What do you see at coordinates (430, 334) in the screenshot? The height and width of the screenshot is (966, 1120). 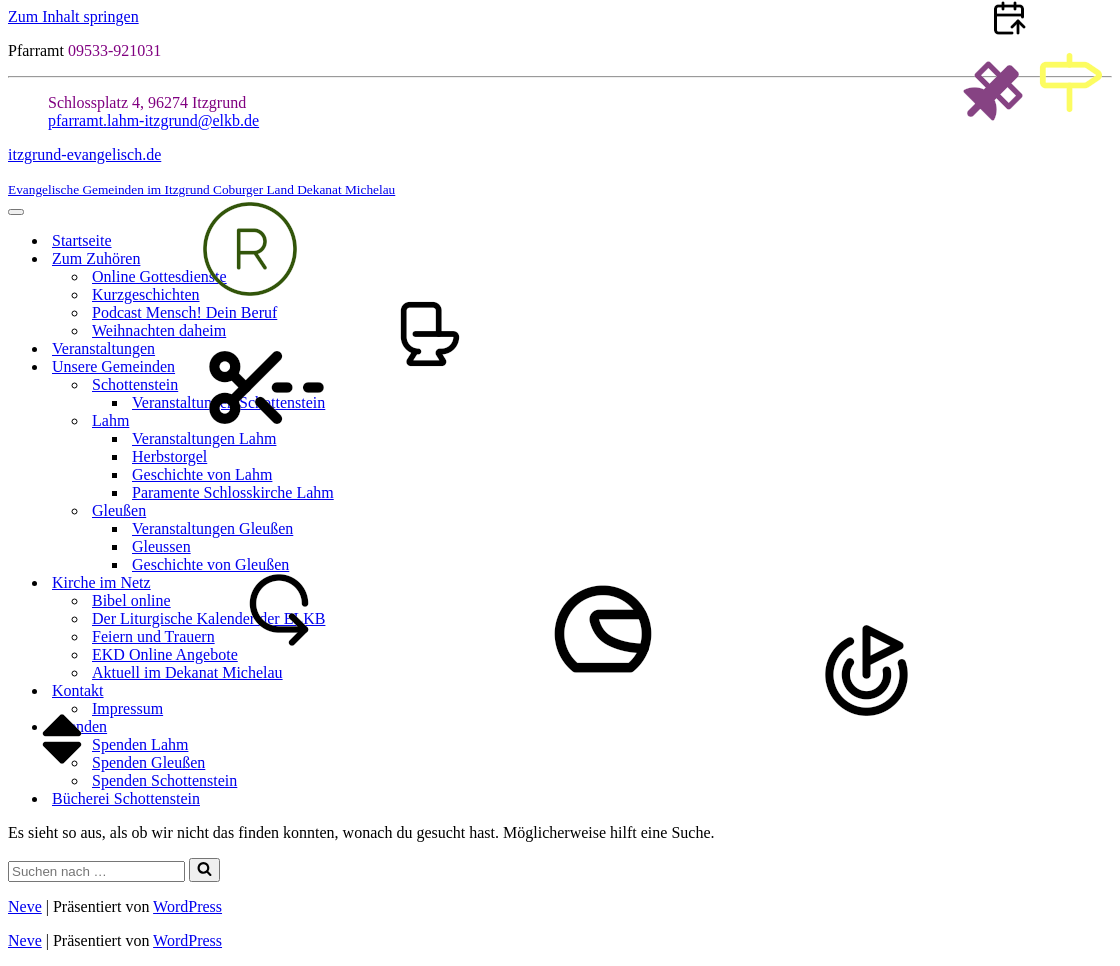 I see `locate nearby restroom facilities` at bounding box center [430, 334].